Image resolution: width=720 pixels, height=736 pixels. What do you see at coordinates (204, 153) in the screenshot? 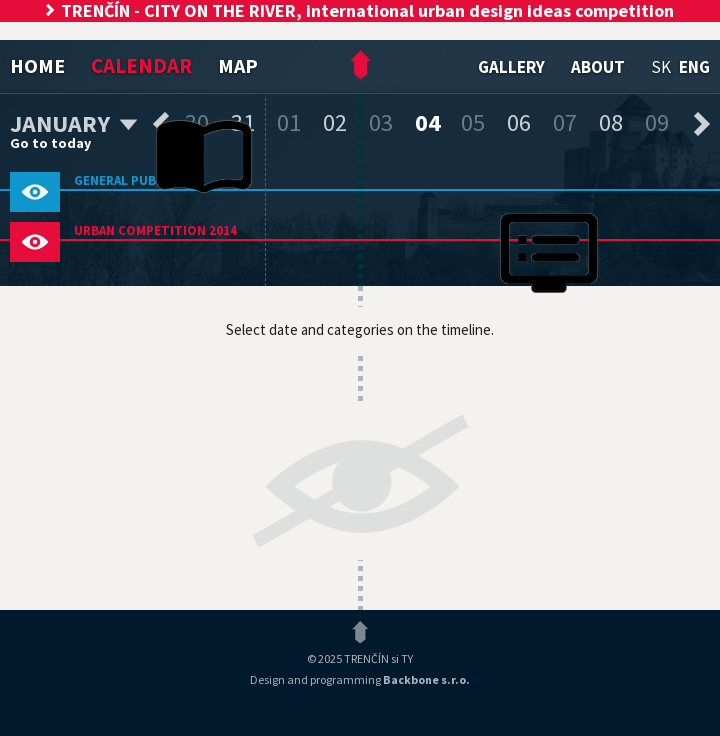
I see `import contacts from address book` at bounding box center [204, 153].